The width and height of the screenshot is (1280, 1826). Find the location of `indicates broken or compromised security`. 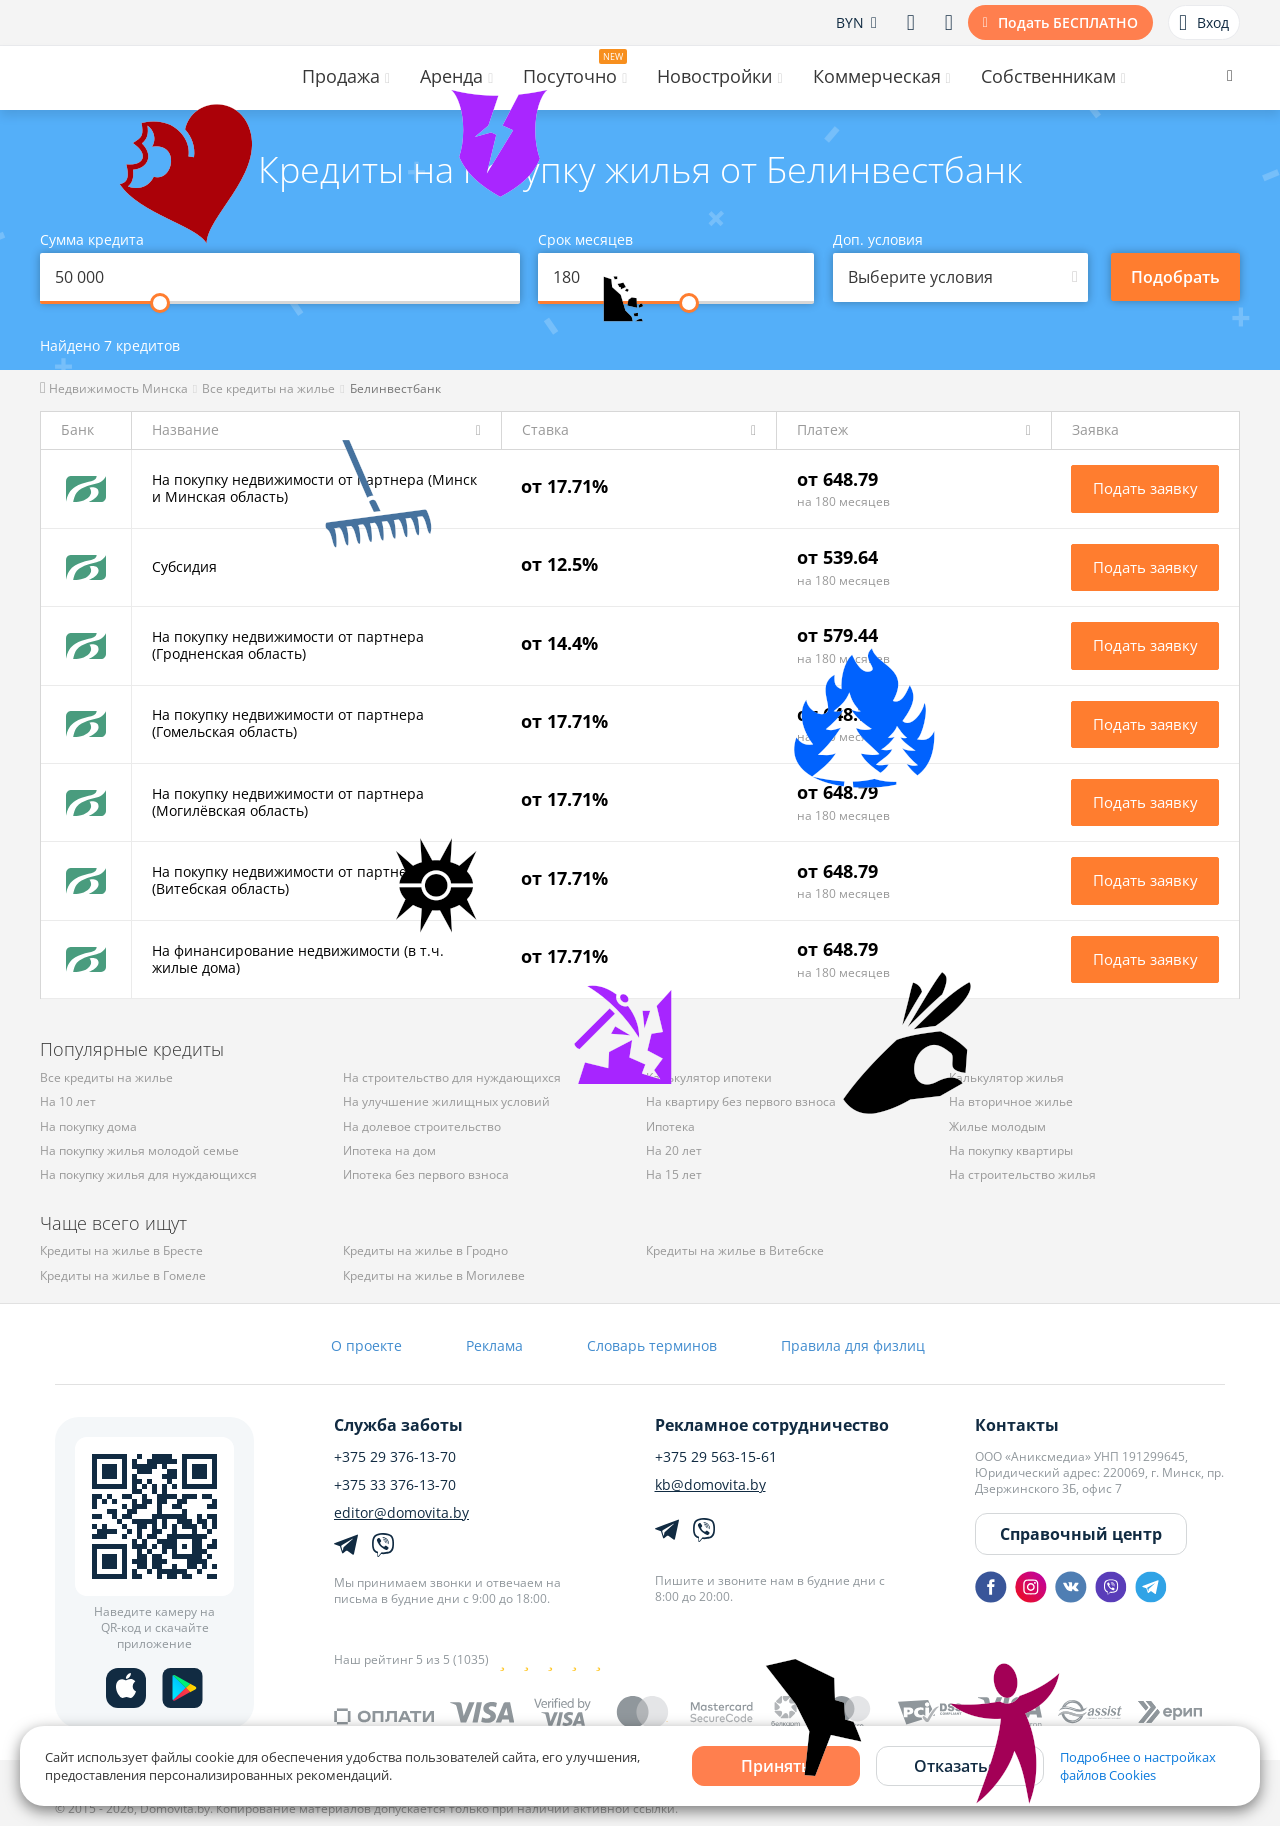

indicates broken or compromised security is located at coordinates (497, 142).